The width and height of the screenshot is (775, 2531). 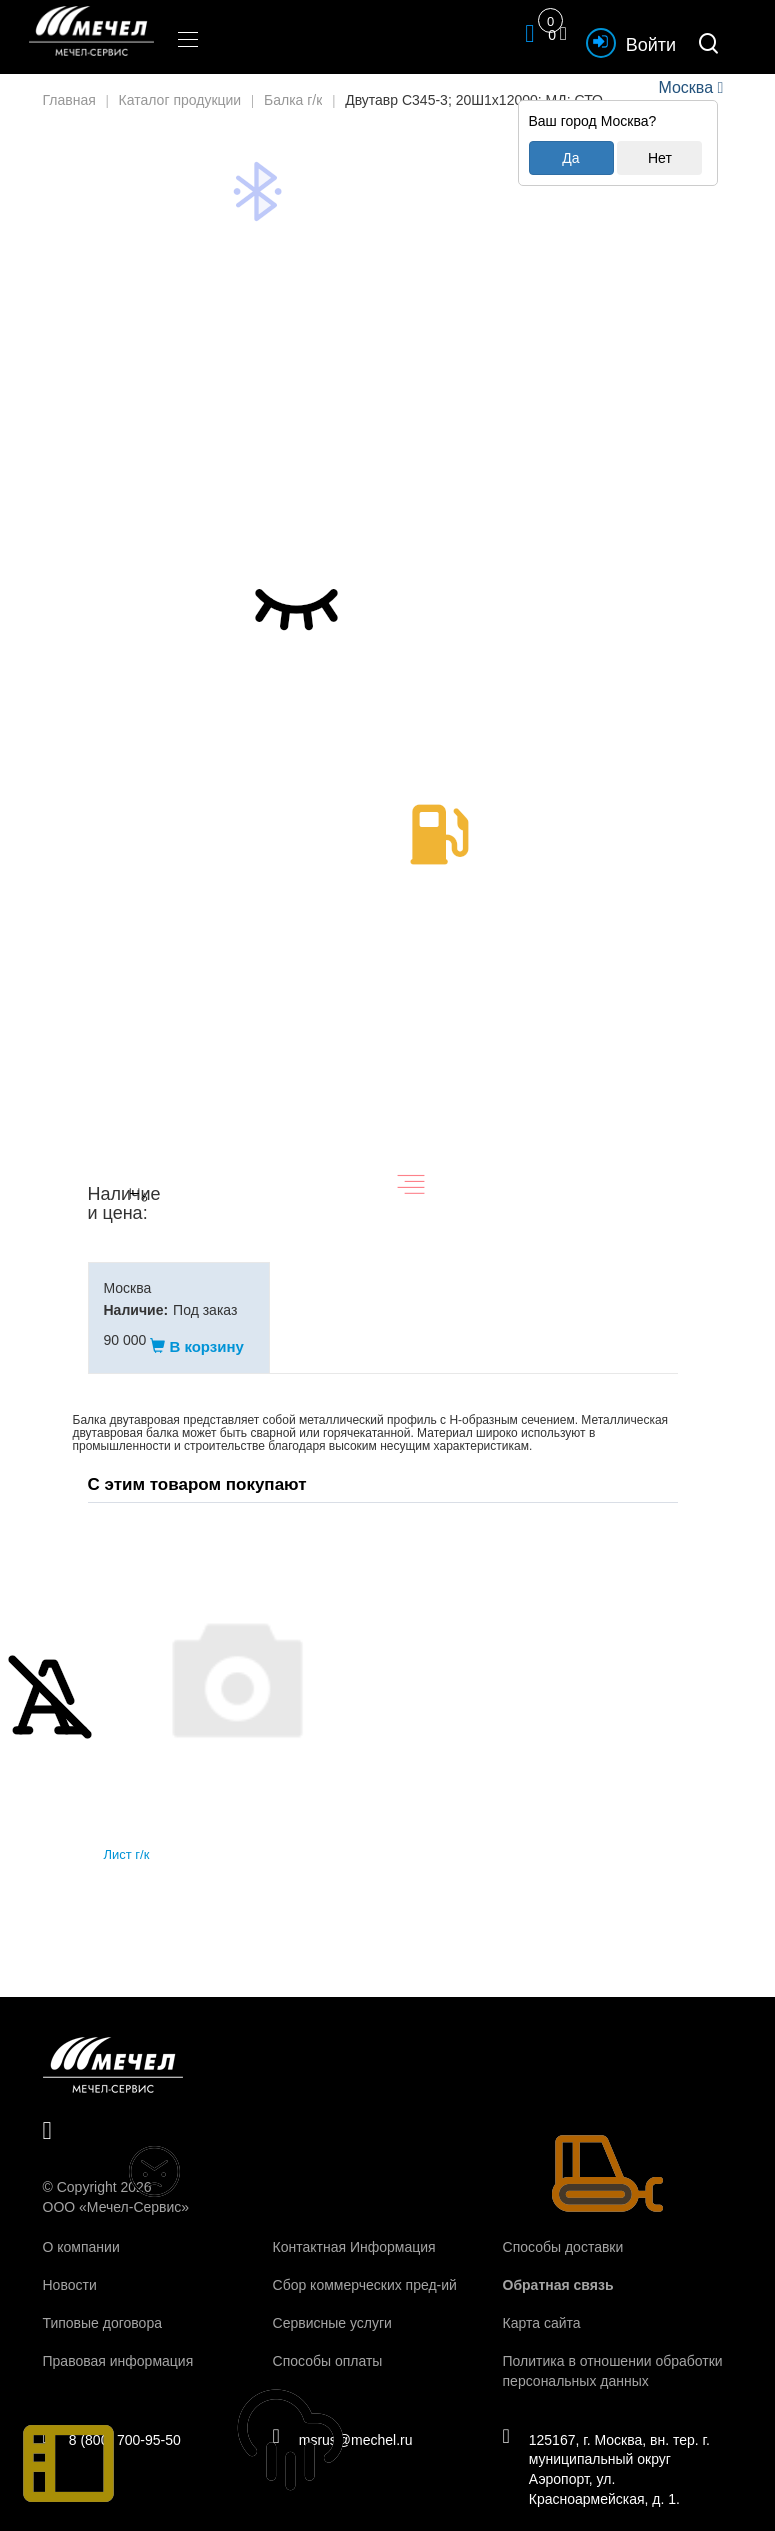 I want to click on format text as heading level 6, so click(x=137, y=1194).